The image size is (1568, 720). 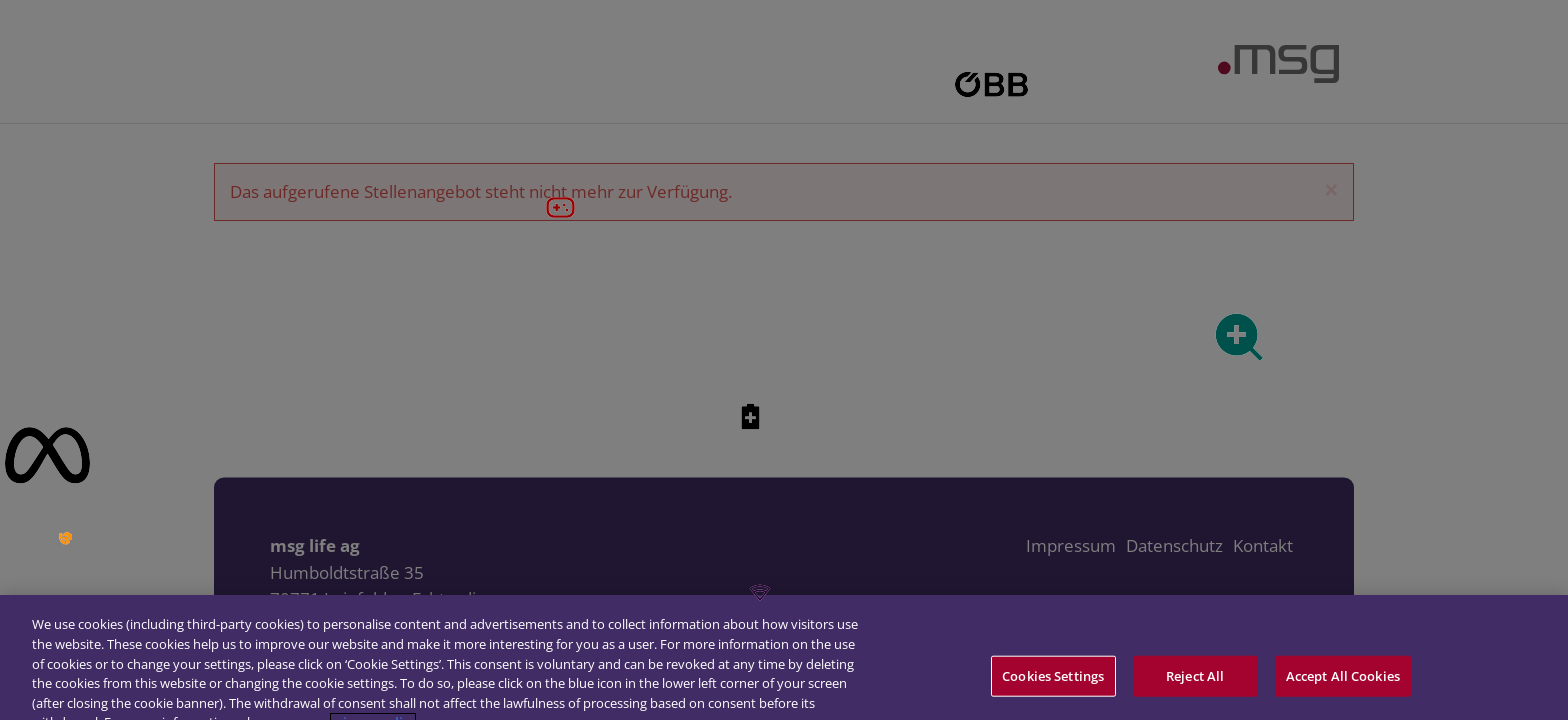 I want to click on meta company logo, so click(x=47, y=455).